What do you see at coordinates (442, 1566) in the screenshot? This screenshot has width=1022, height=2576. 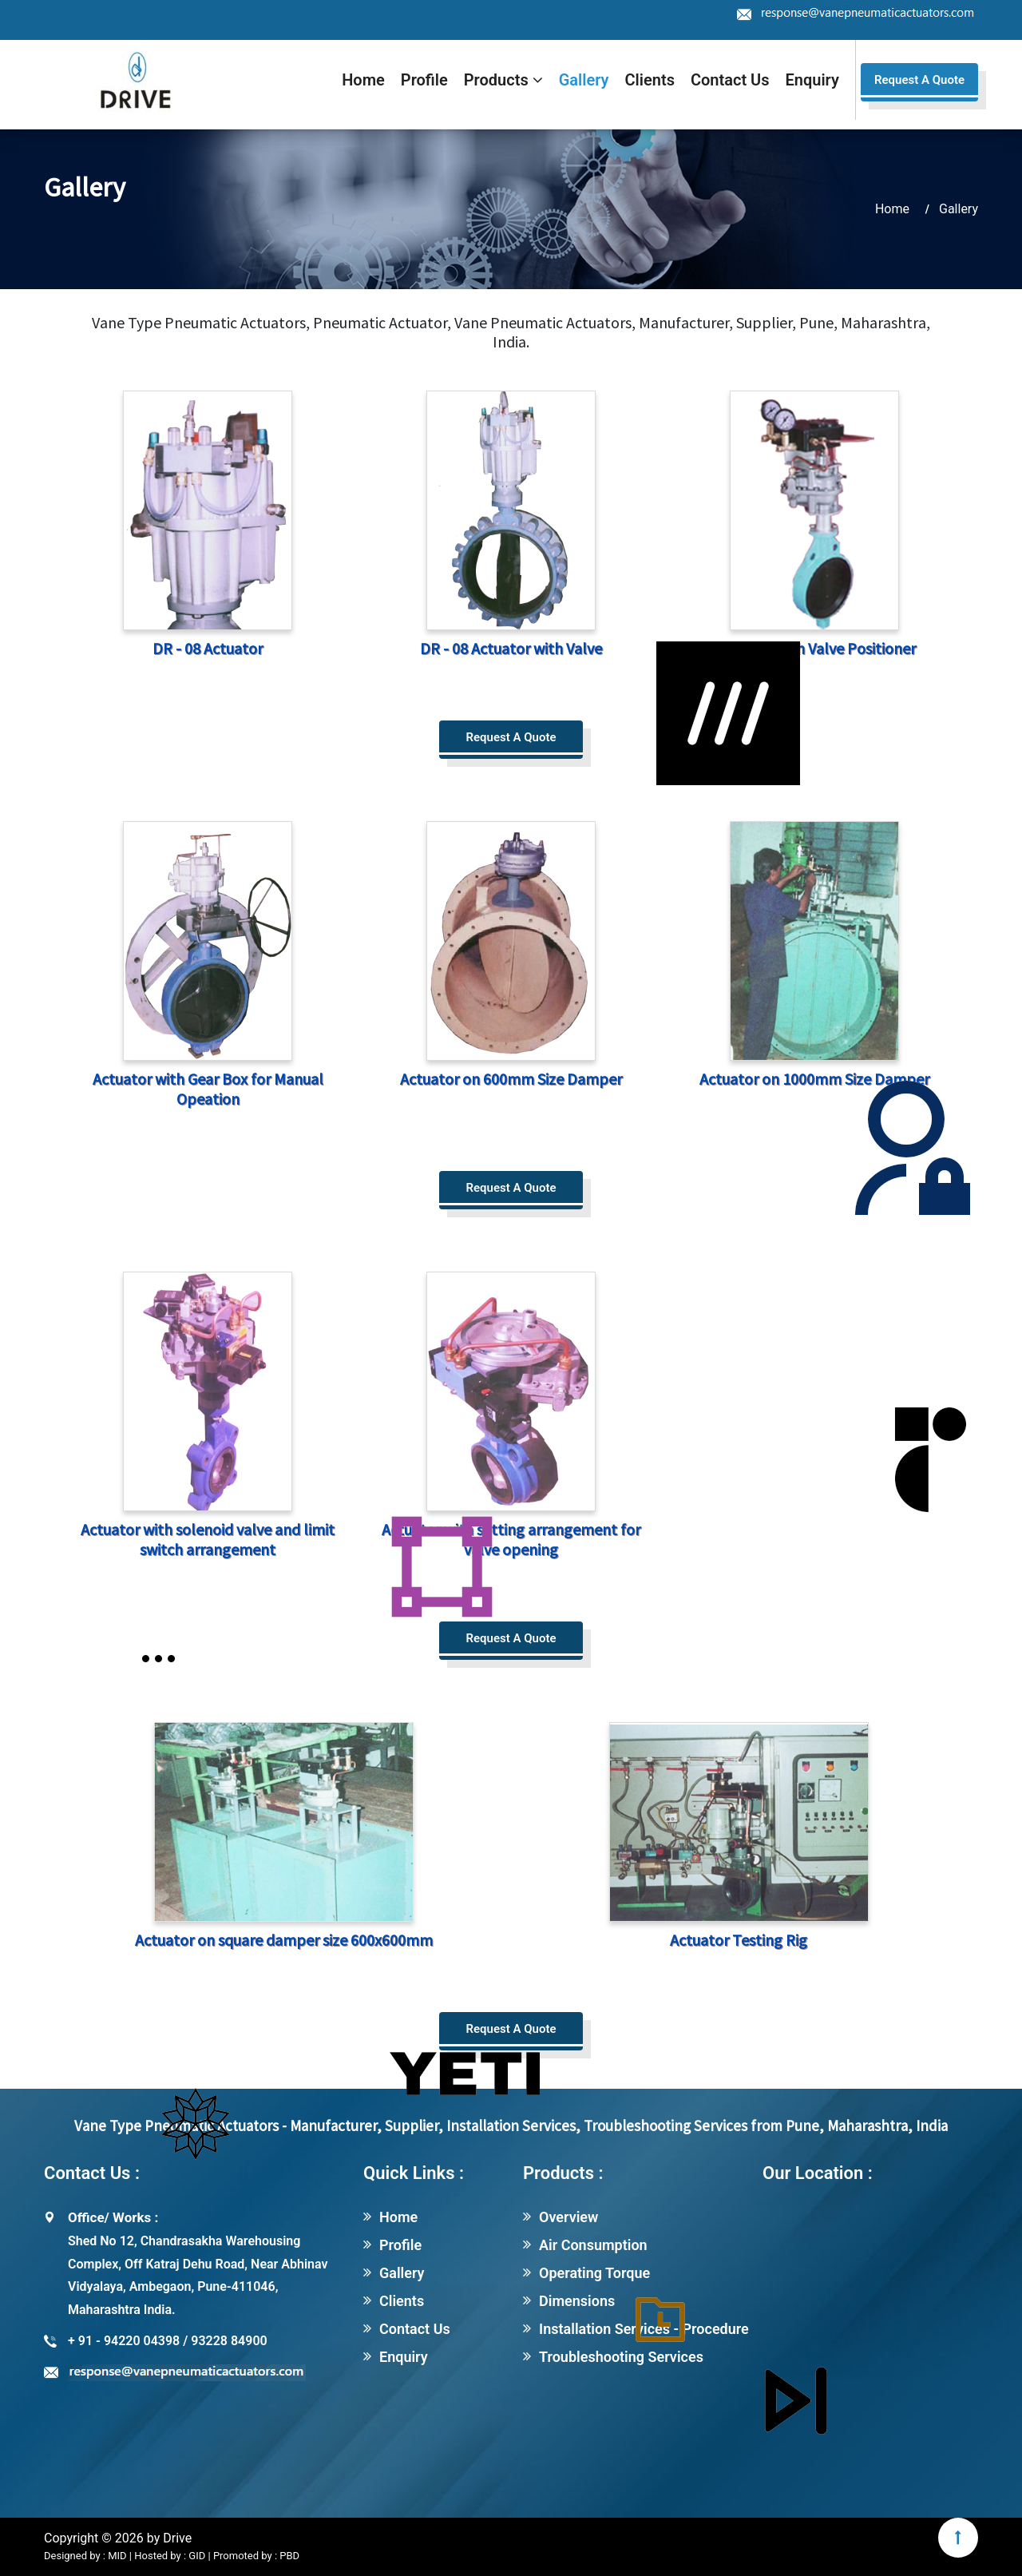 I see `edit shape or object boundaries` at bounding box center [442, 1566].